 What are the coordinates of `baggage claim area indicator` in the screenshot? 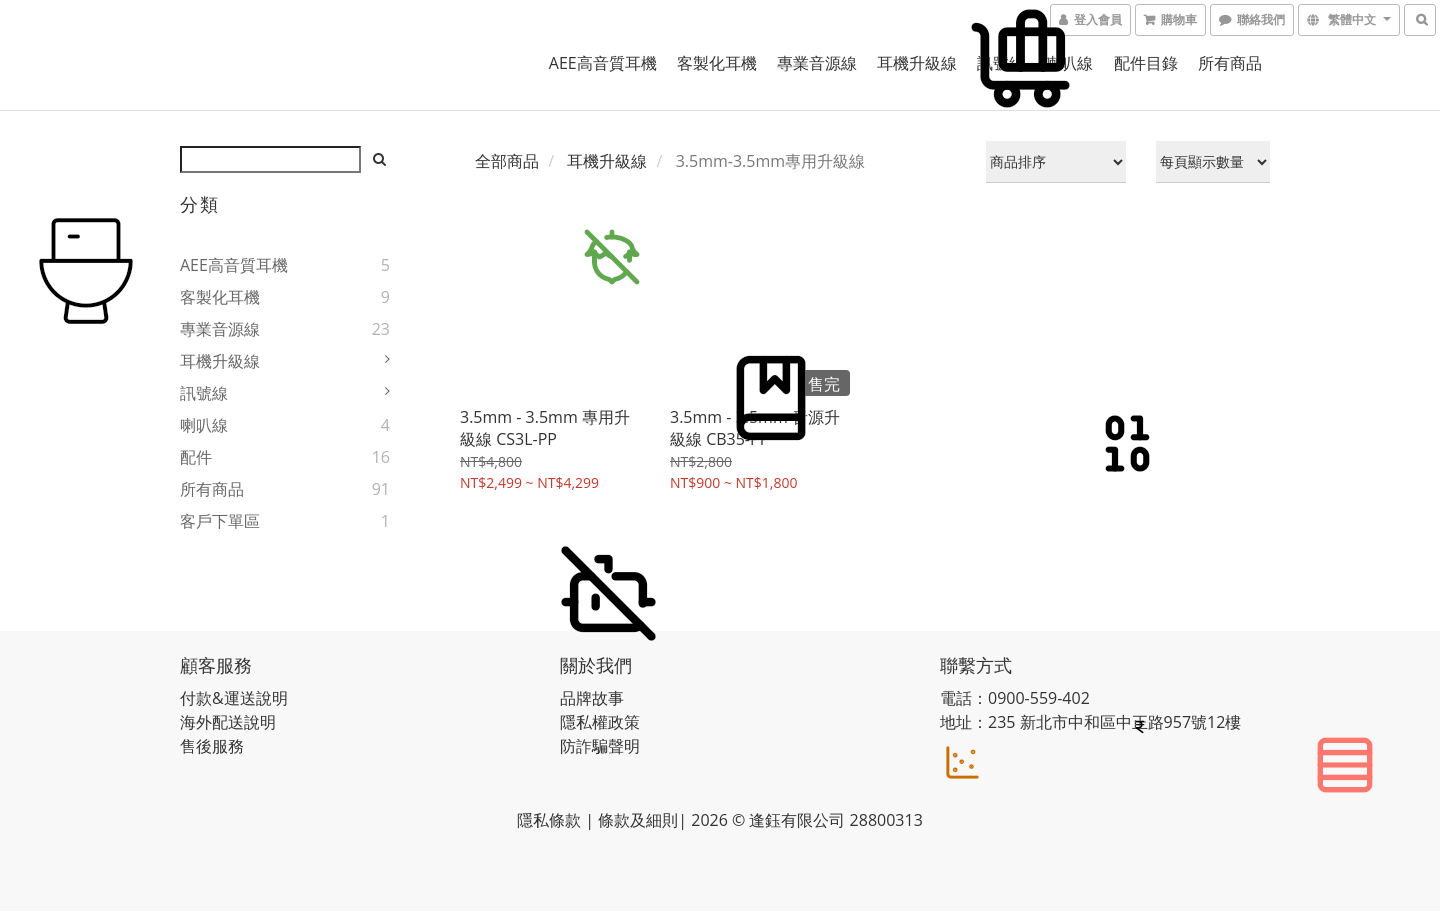 It's located at (1020, 58).